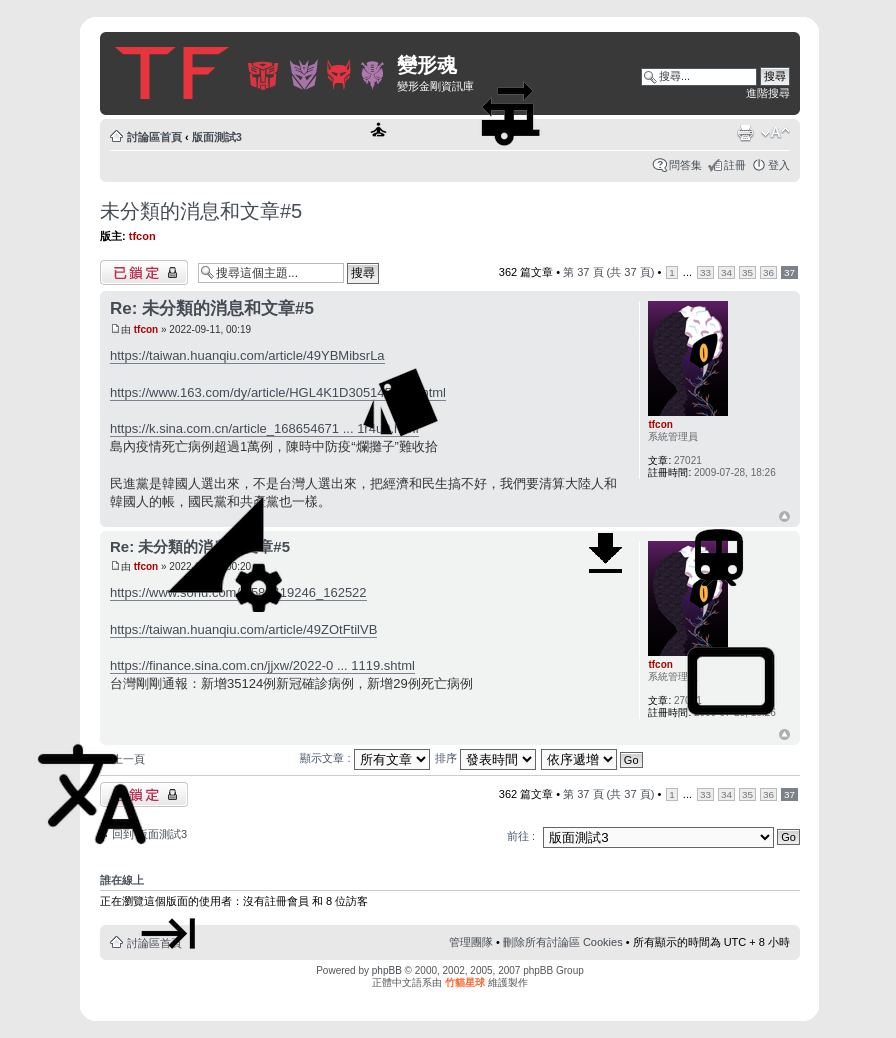  Describe the element at coordinates (719, 559) in the screenshot. I see `view train schedules or routes` at that location.